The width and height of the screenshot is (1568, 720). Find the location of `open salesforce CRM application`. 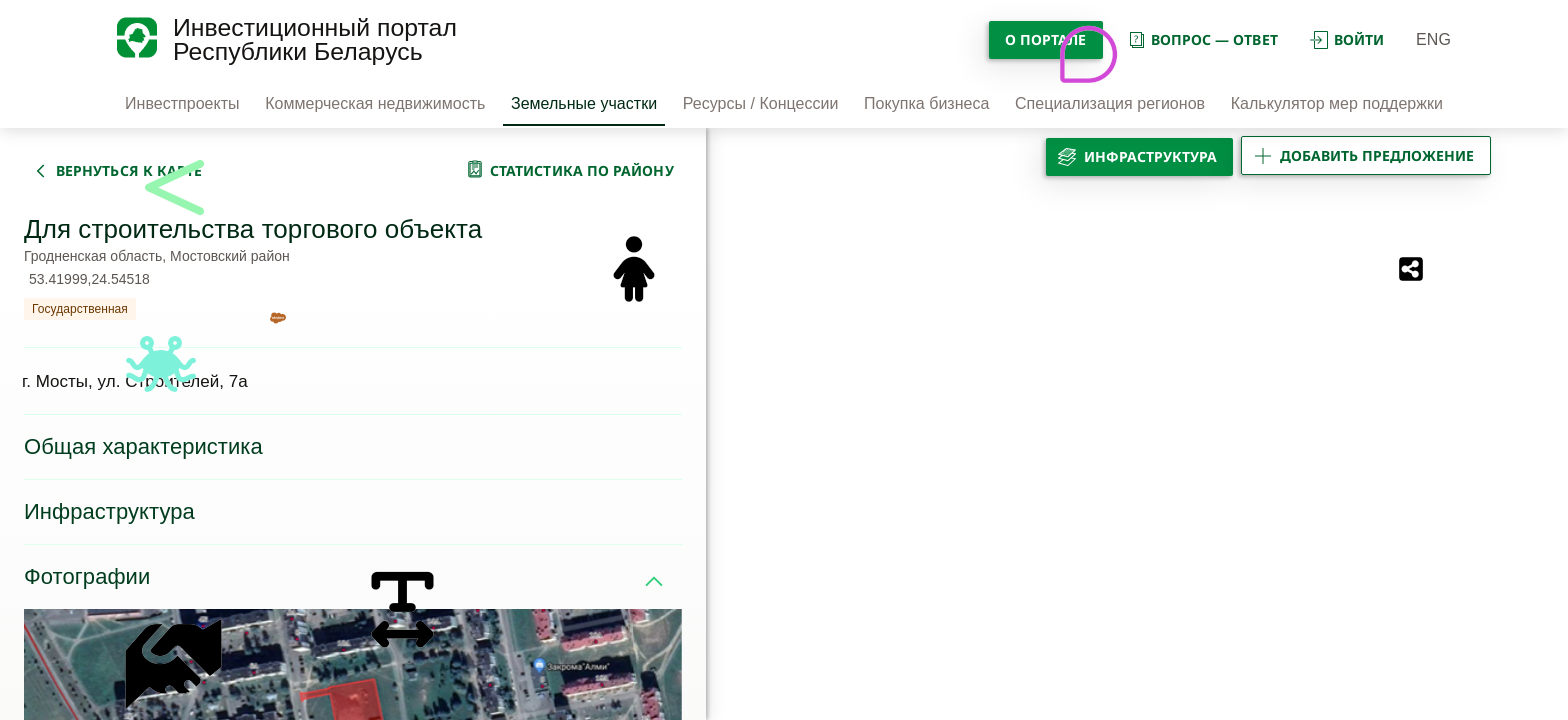

open salesforce CRM application is located at coordinates (278, 318).